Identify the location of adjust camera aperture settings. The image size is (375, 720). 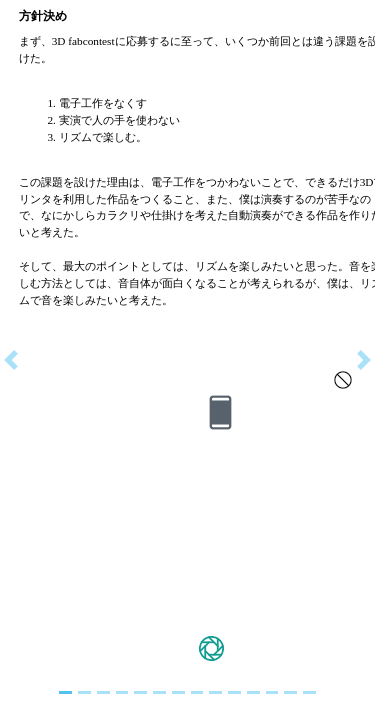
(211, 648).